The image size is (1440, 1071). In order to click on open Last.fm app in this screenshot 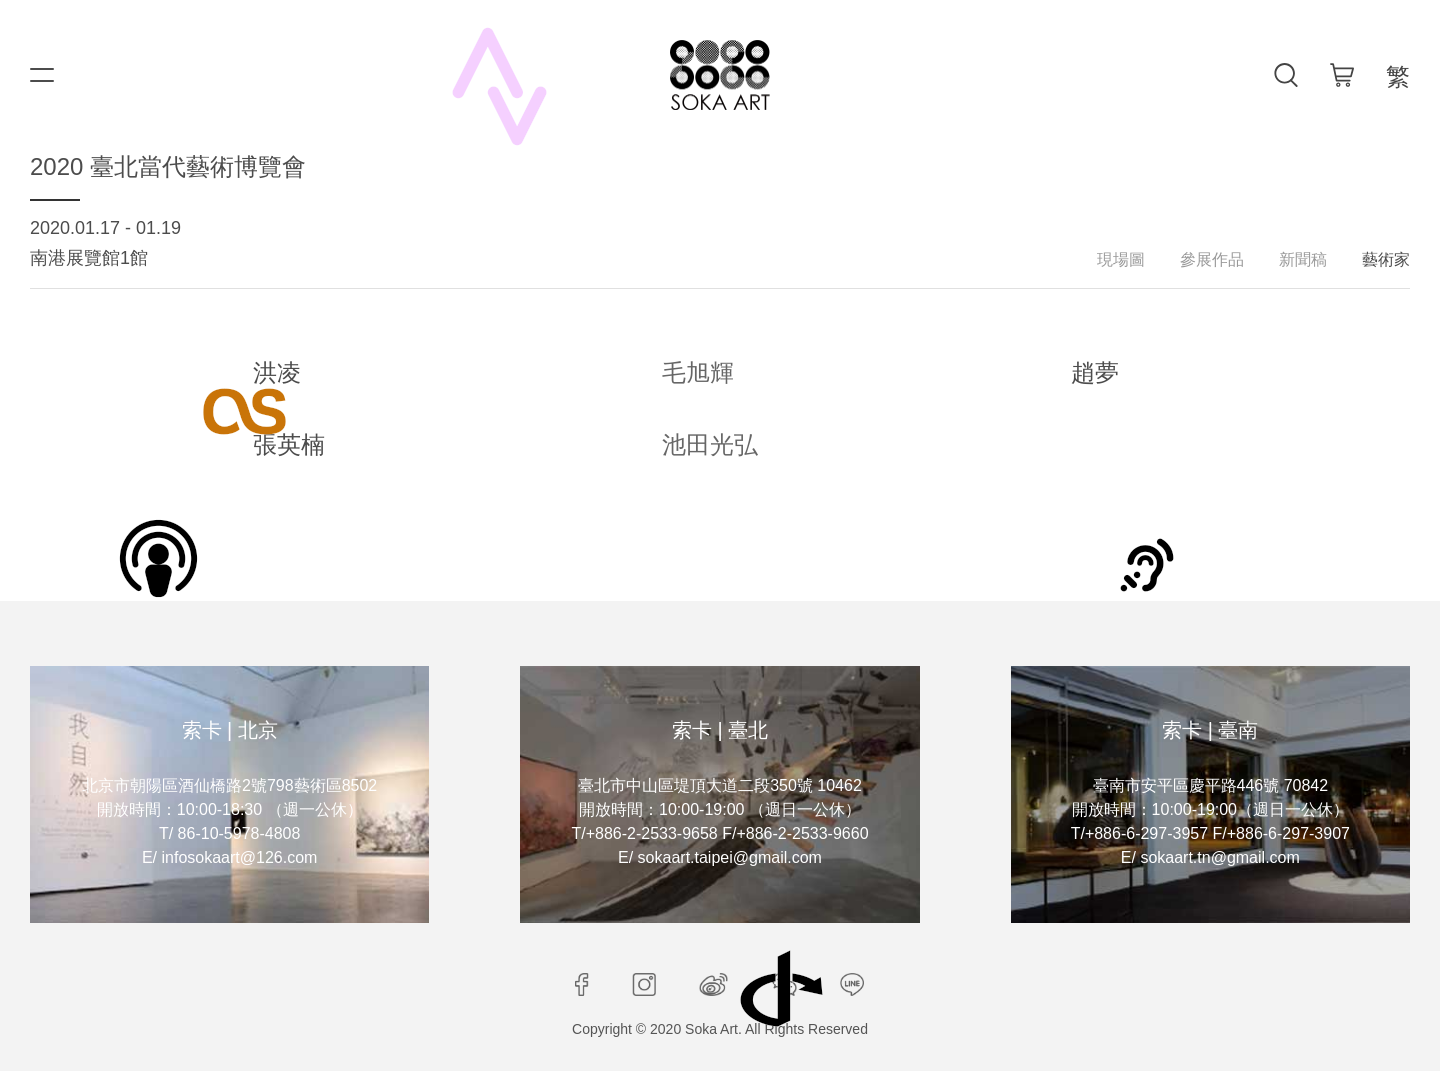, I will do `click(244, 411)`.